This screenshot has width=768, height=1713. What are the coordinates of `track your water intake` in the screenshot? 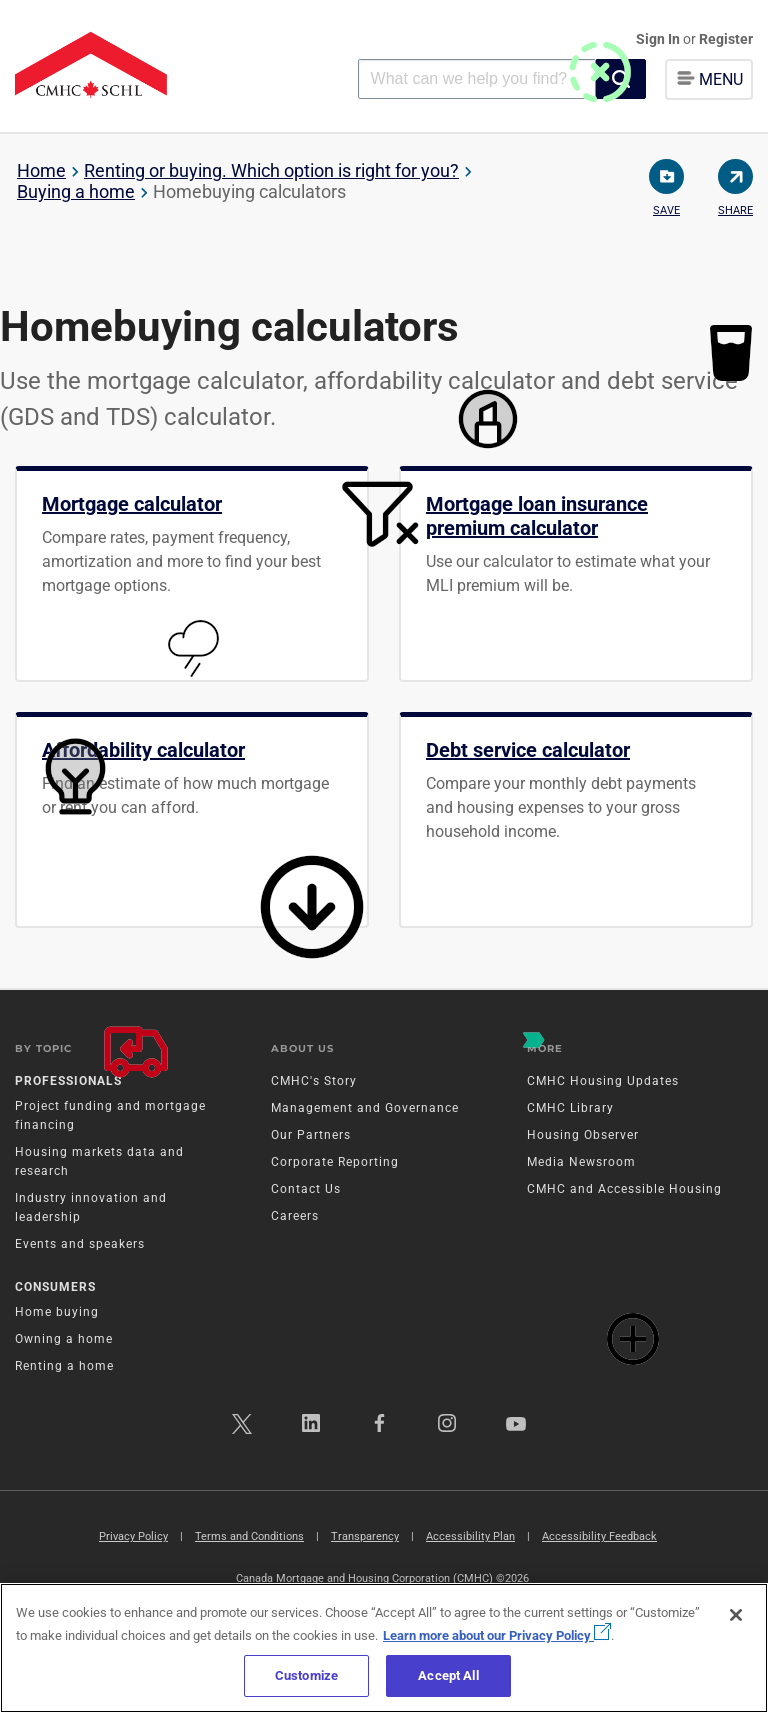 It's located at (731, 353).